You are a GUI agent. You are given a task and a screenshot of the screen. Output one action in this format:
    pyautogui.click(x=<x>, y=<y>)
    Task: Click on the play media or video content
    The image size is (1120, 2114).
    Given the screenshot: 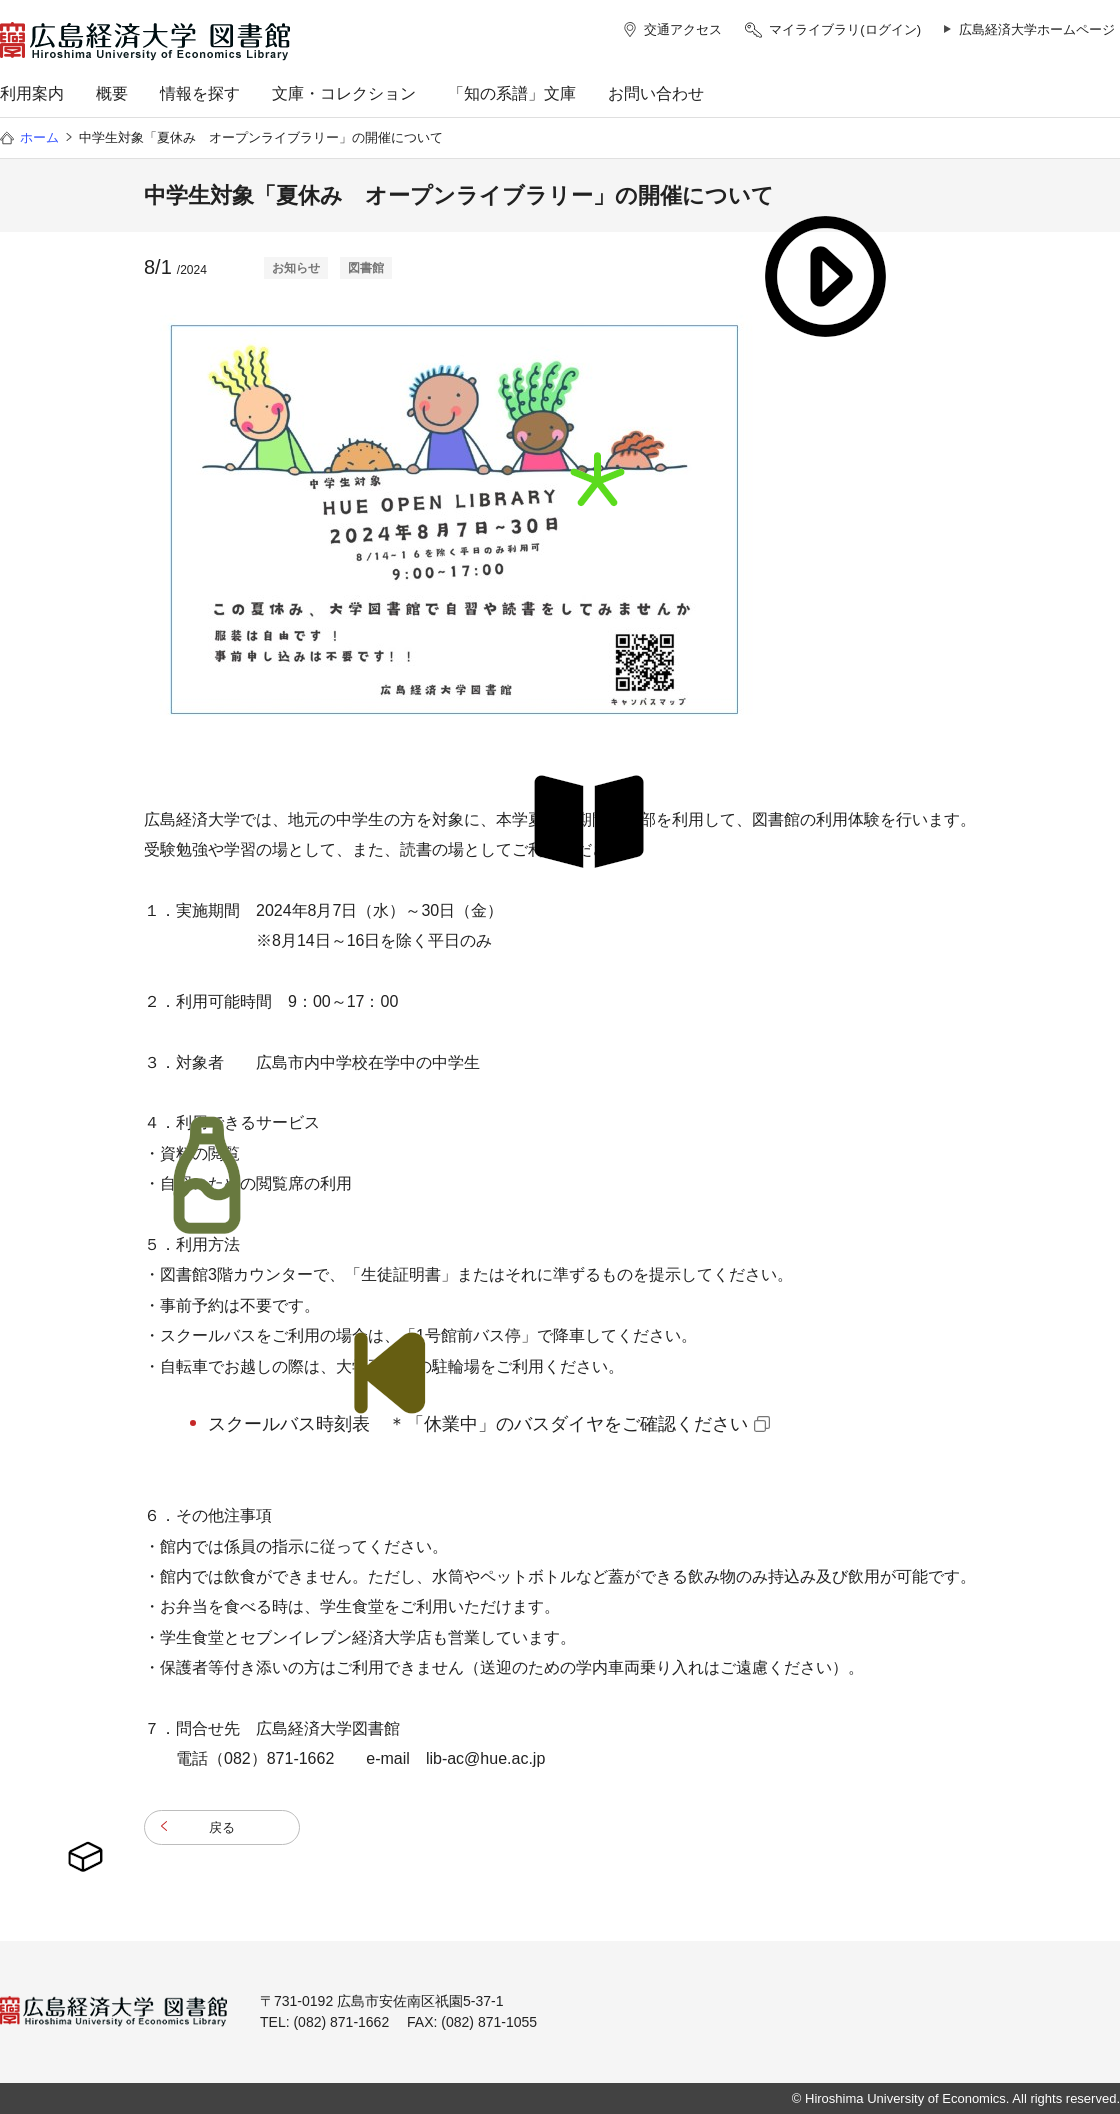 What is the action you would take?
    pyautogui.click(x=825, y=276)
    